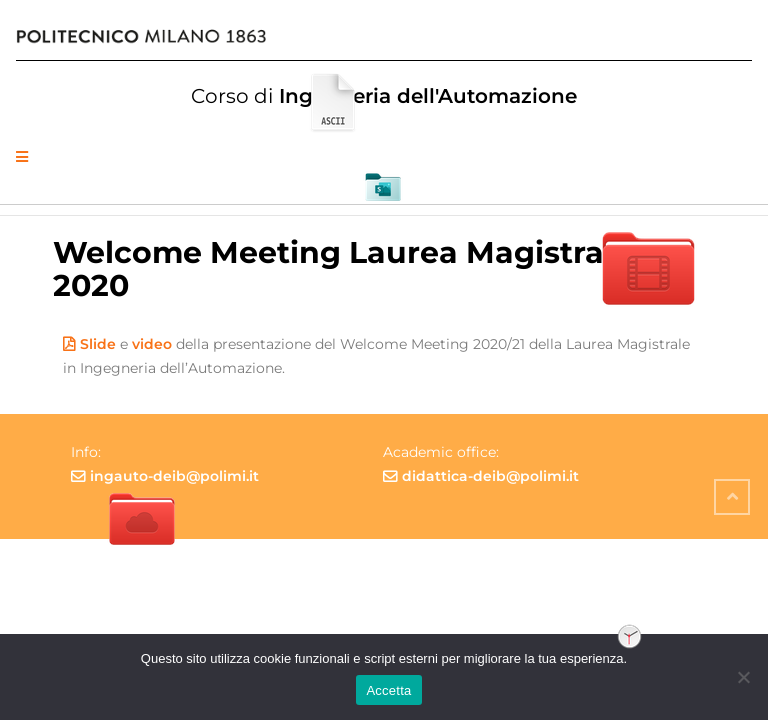 Image resolution: width=768 pixels, height=720 pixels. Describe the element at coordinates (629, 636) in the screenshot. I see `open recently accessed documents` at that location.